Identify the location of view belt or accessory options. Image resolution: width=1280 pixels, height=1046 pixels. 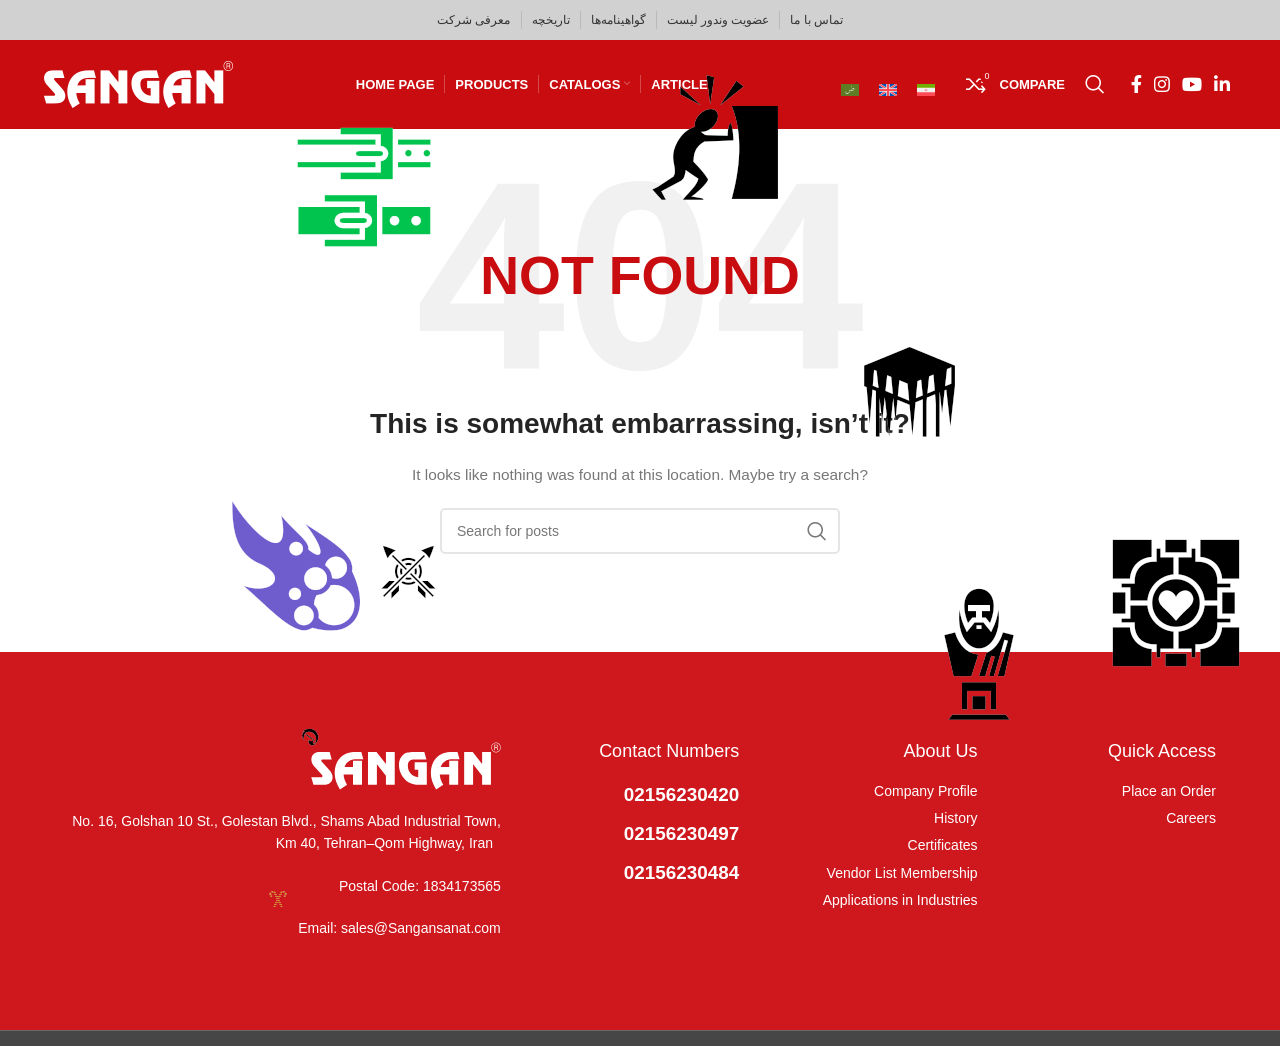
(363, 187).